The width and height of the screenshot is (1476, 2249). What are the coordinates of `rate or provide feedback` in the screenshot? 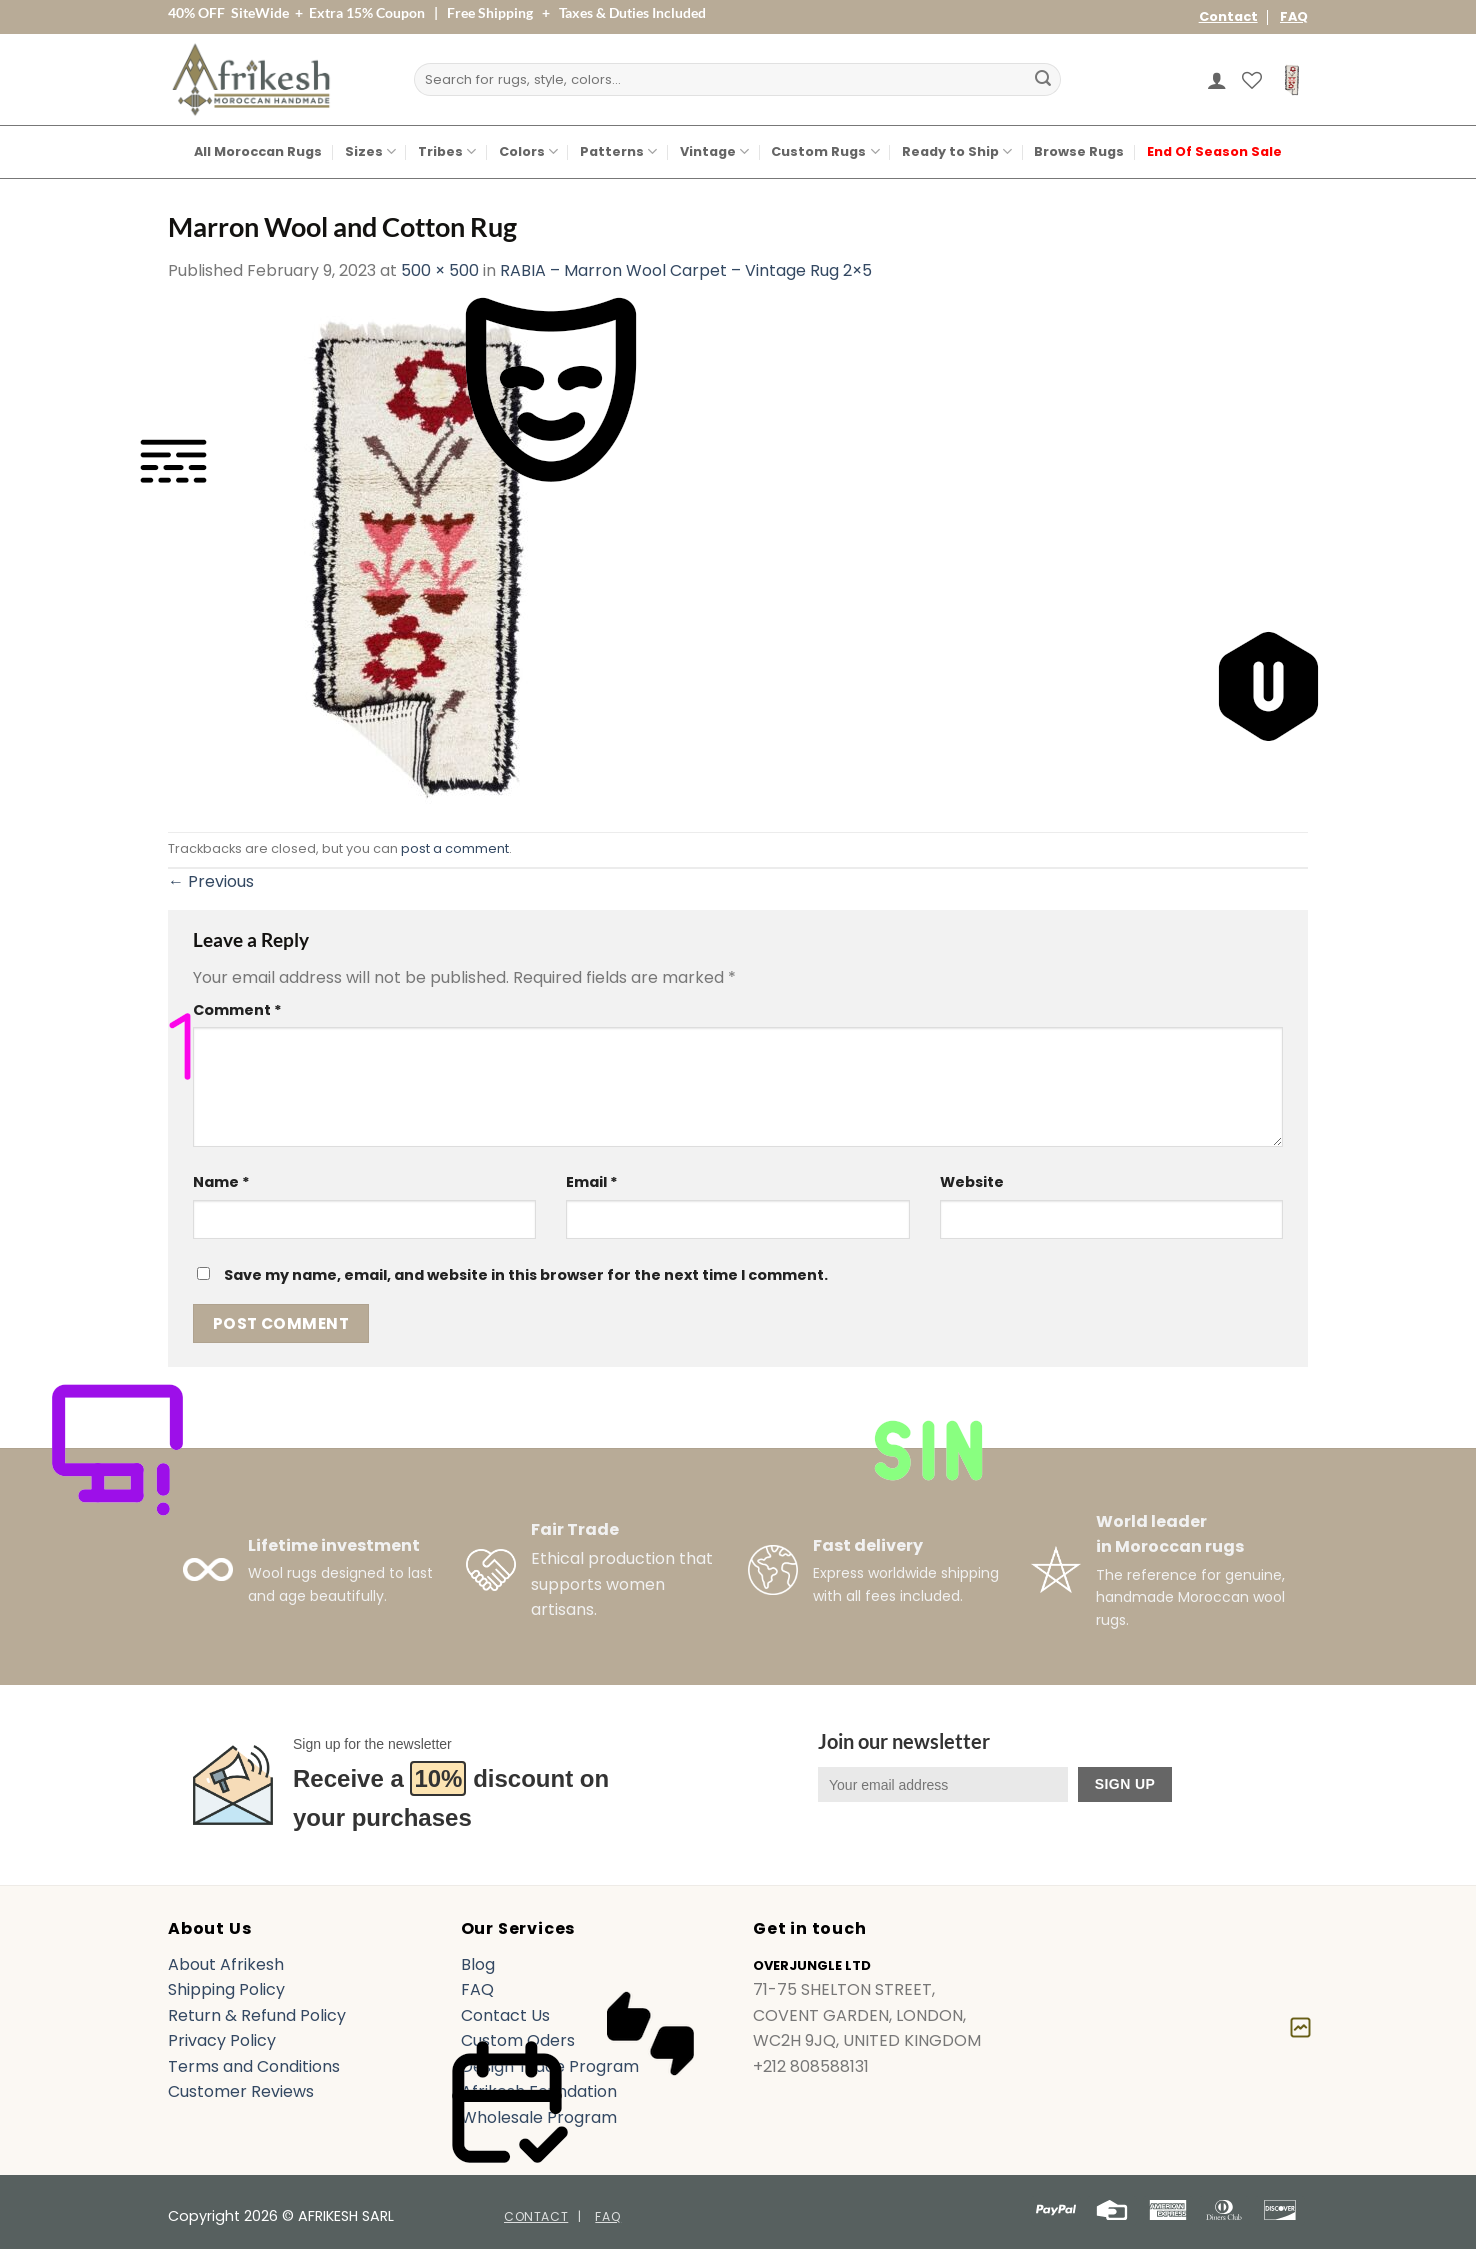 It's located at (650, 2033).